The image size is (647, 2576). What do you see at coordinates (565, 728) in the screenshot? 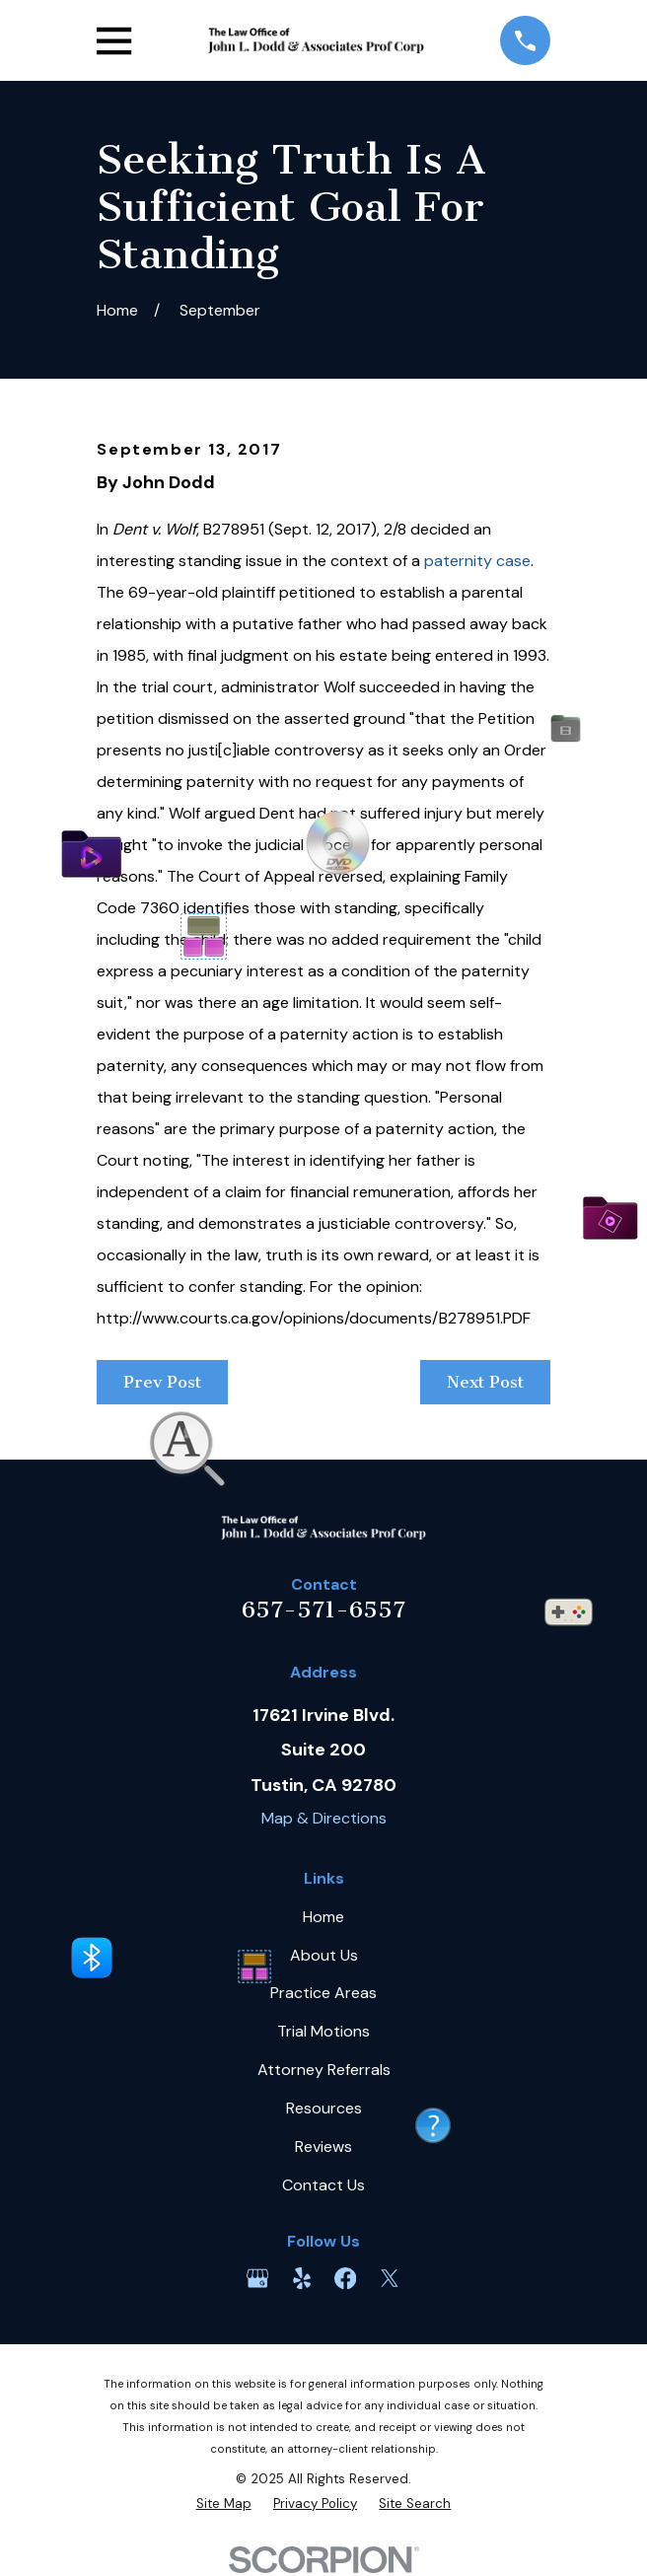
I see `open your videos folder` at bounding box center [565, 728].